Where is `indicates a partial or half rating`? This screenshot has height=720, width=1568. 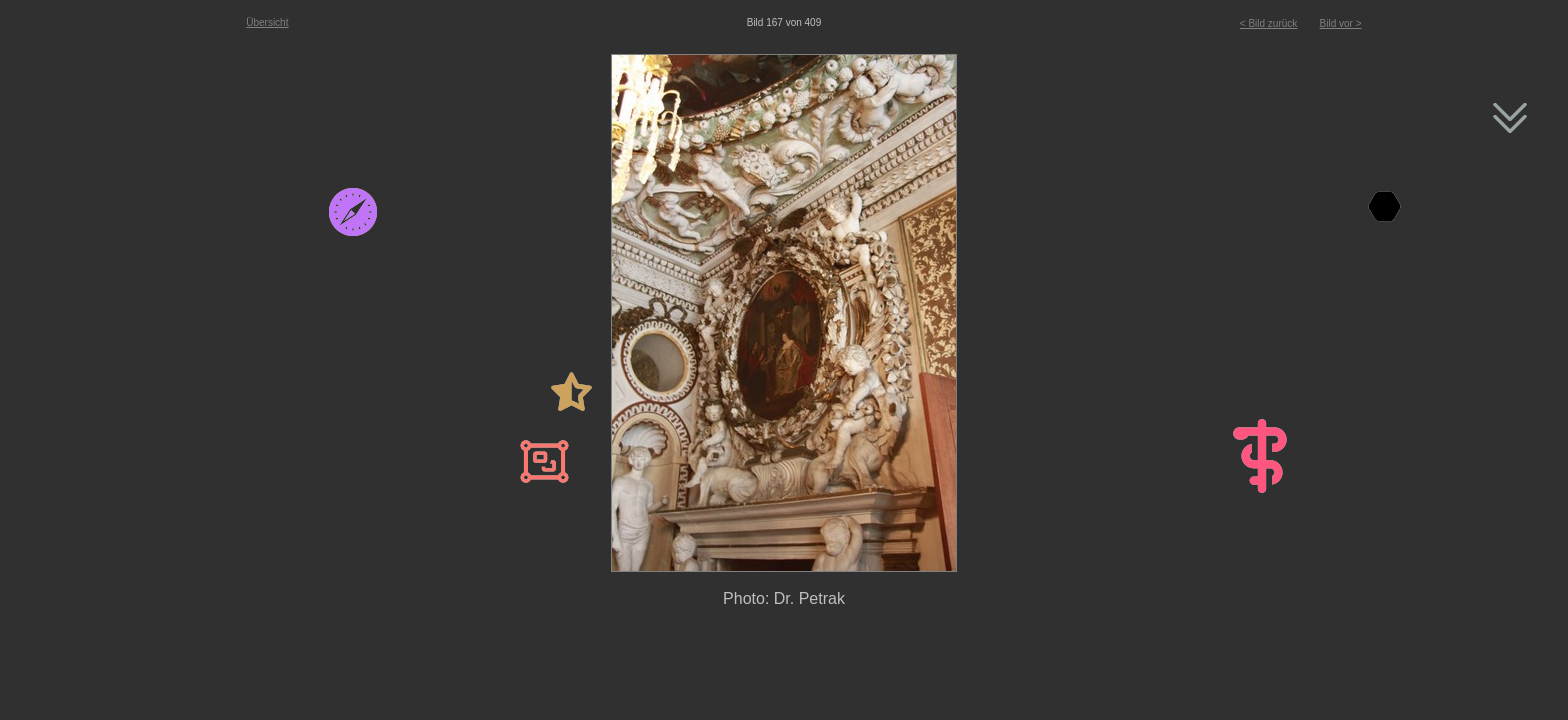 indicates a partial or half rating is located at coordinates (571, 393).